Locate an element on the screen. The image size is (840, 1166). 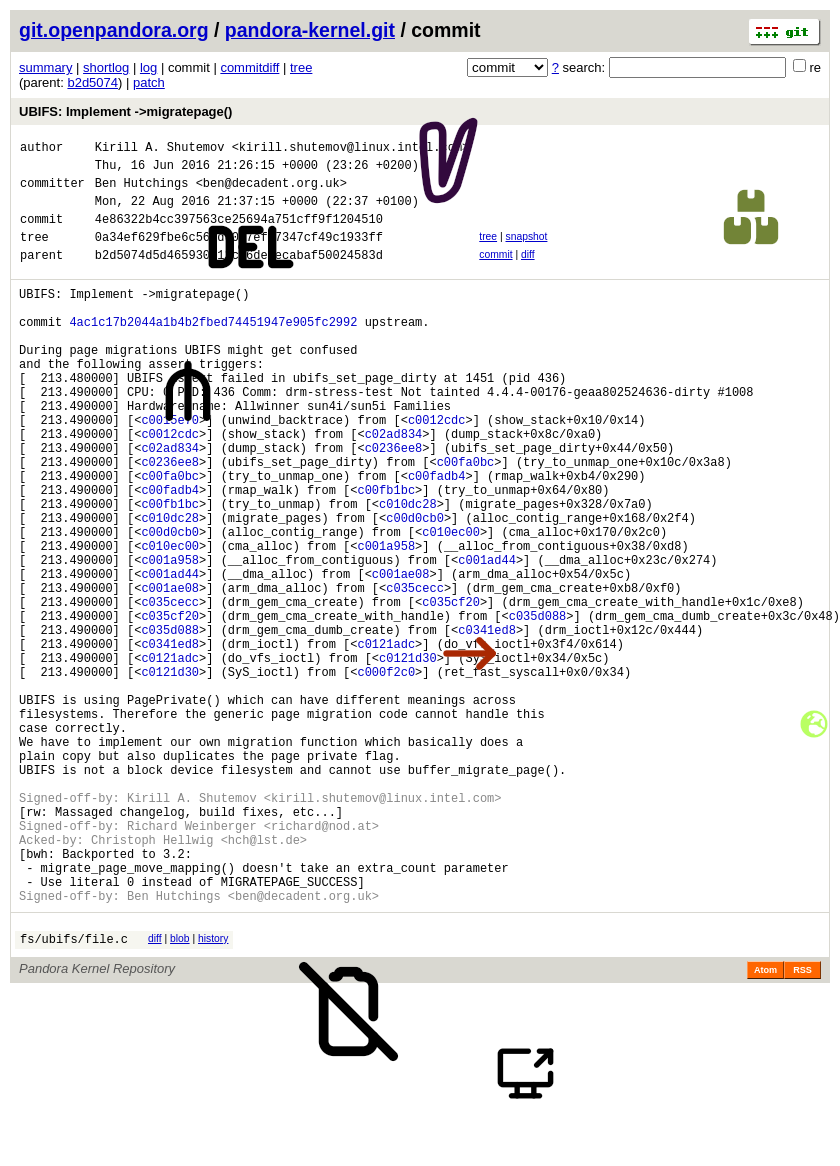
navigate to the next item or step is located at coordinates (469, 653).